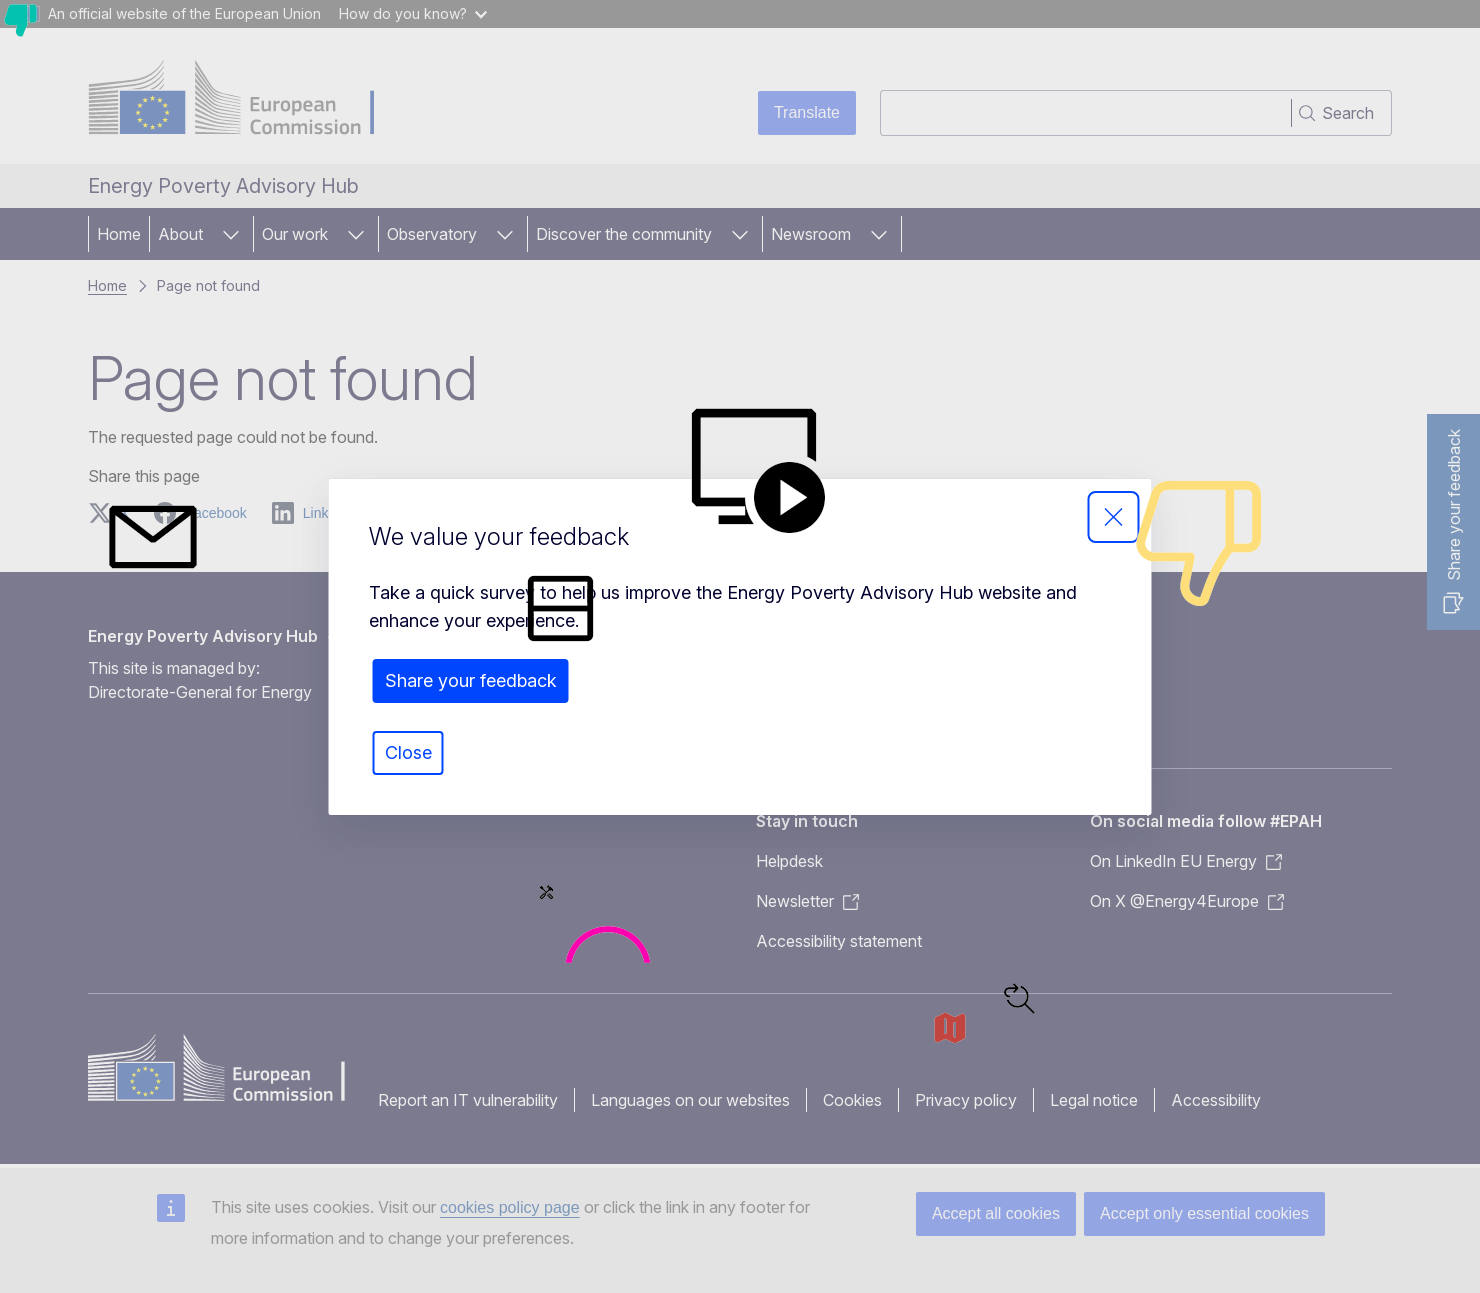  I want to click on view map or navigation, so click(950, 1028).